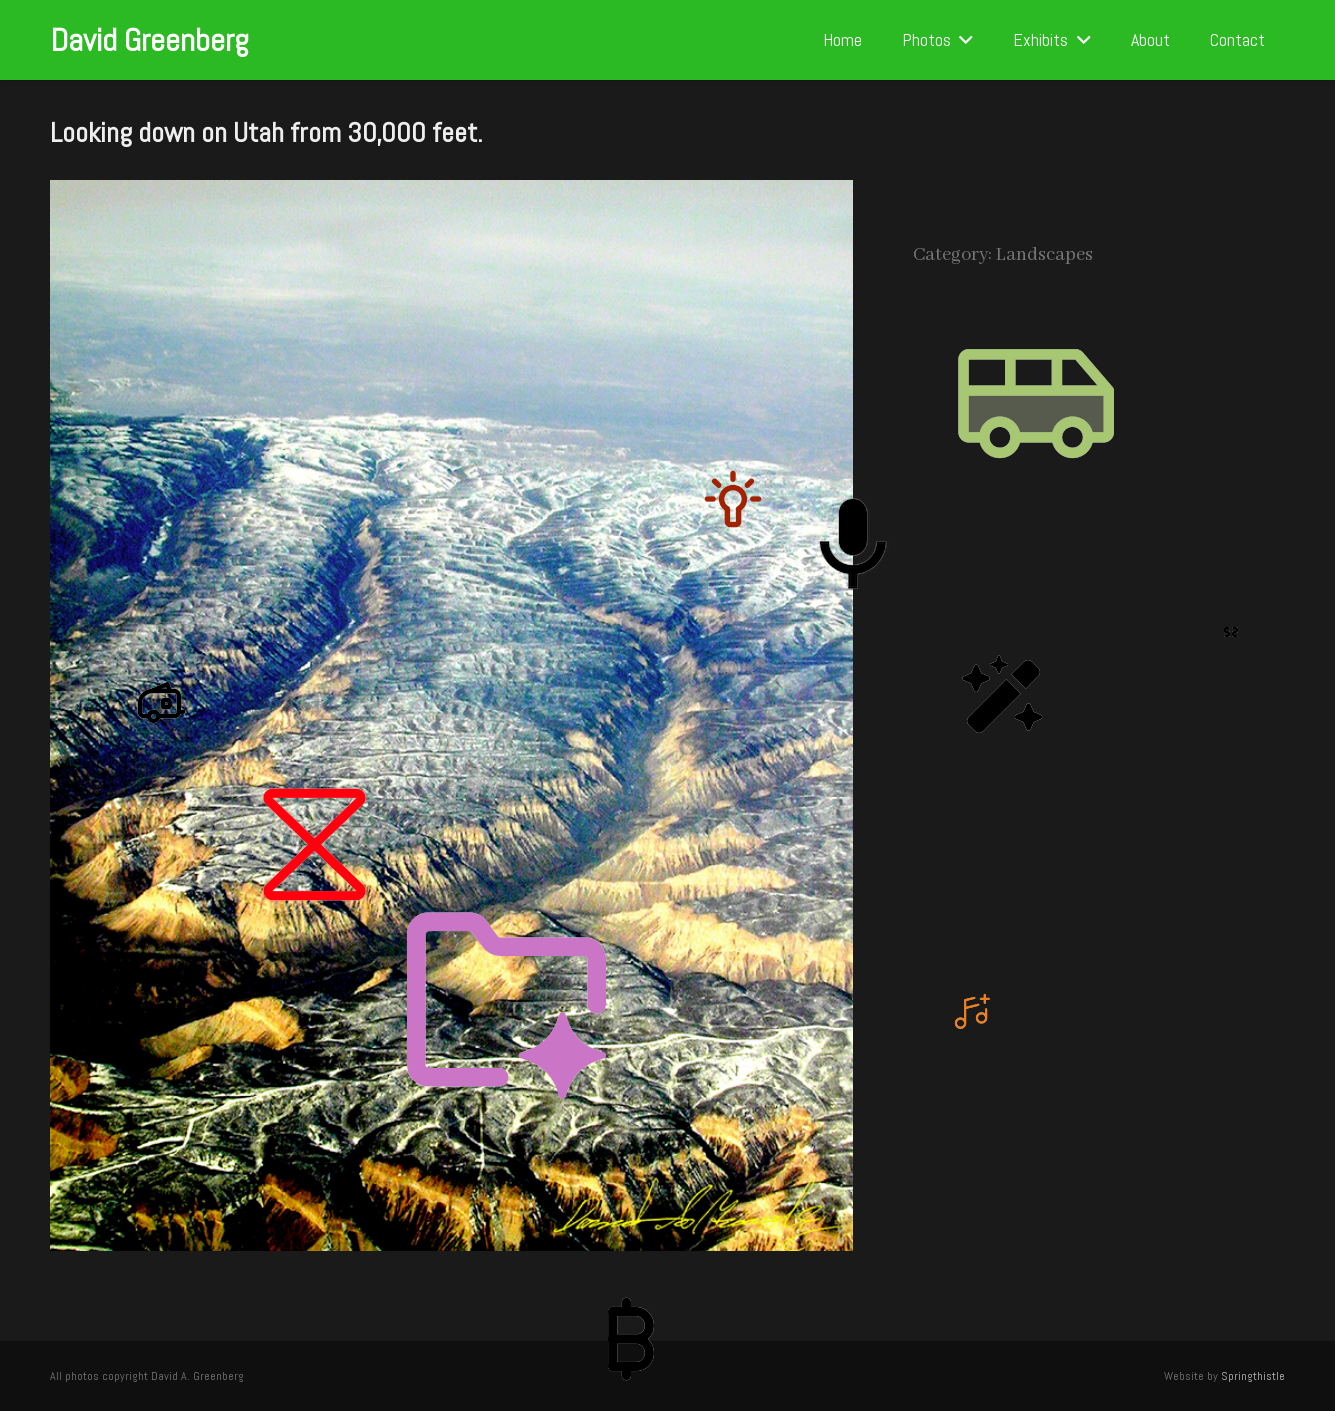 Image resolution: width=1335 pixels, height=1411 pixels. What do you see at coordinates (160, 702) in the screenshot?
I see `browse caravan or RV rentals` at bounding box center [160, 702].